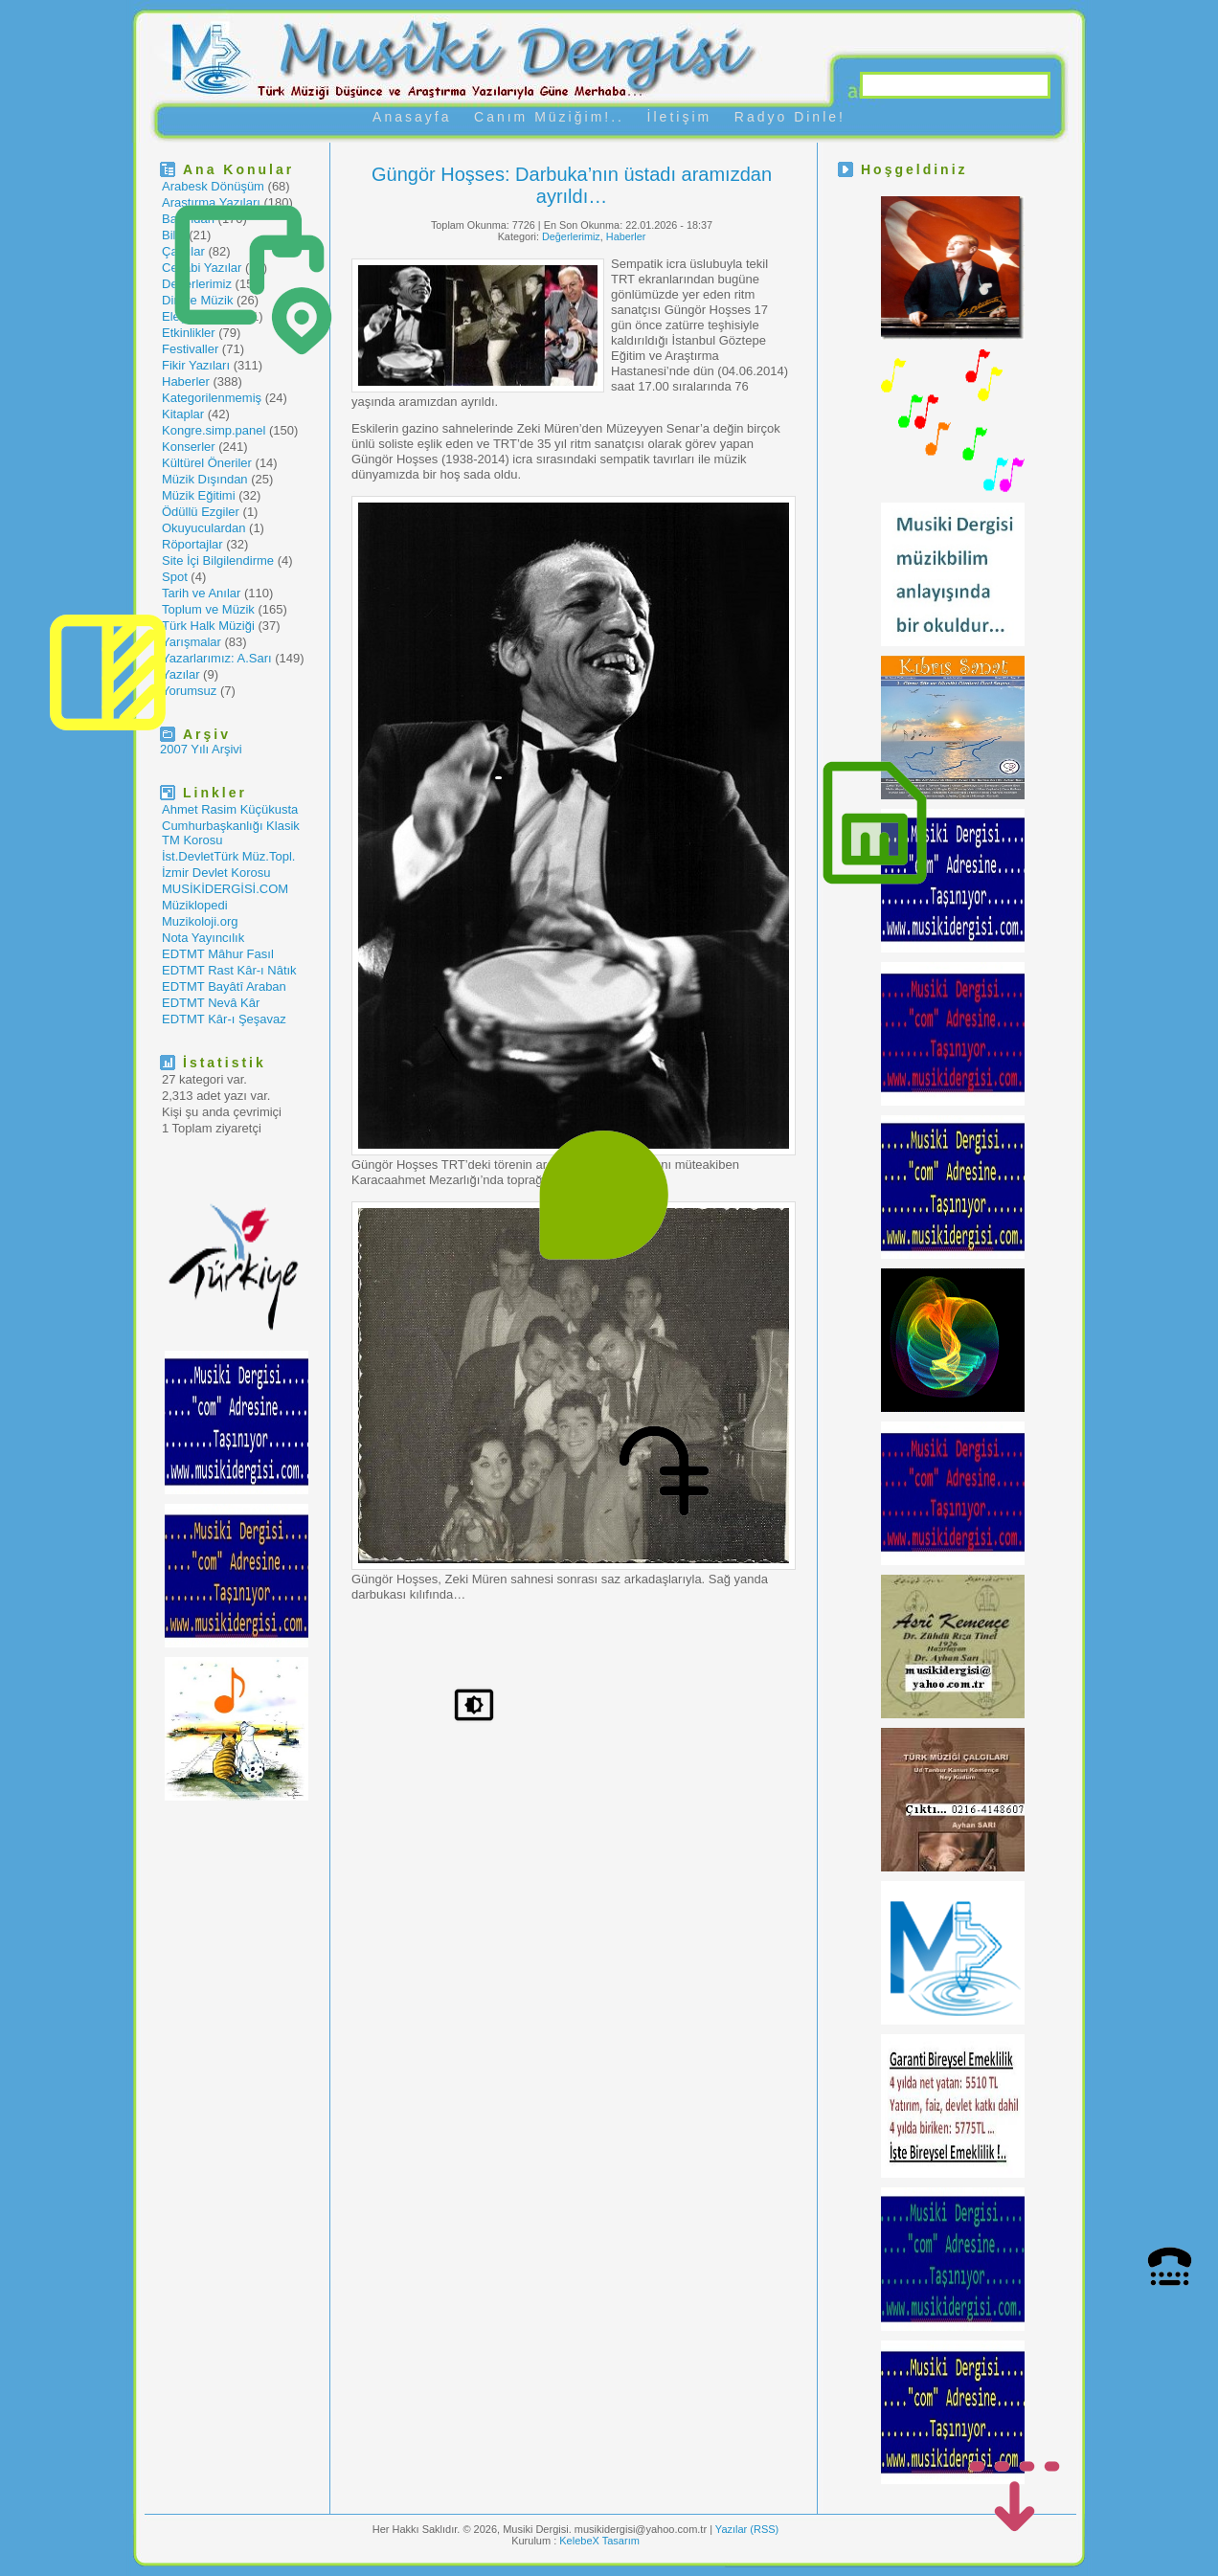  What do you see at coordinates (107, 672) in the screenshot?
I see `toggle half-fill or partial selection mode` at bounding box center [107, 672].